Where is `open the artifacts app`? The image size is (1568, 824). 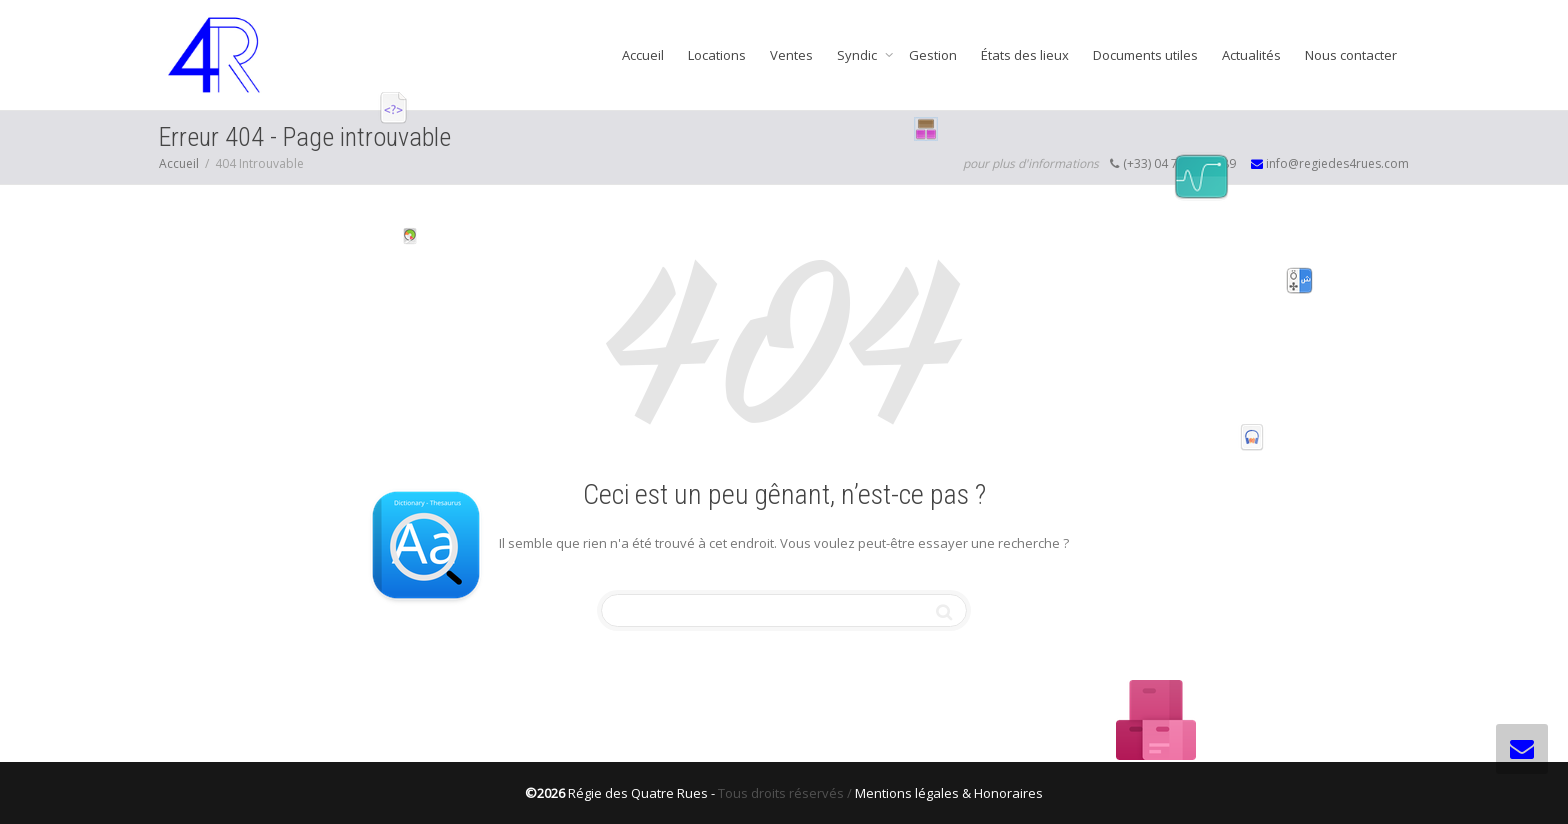 open the artifacts app is located at coordinates (1156, 720).